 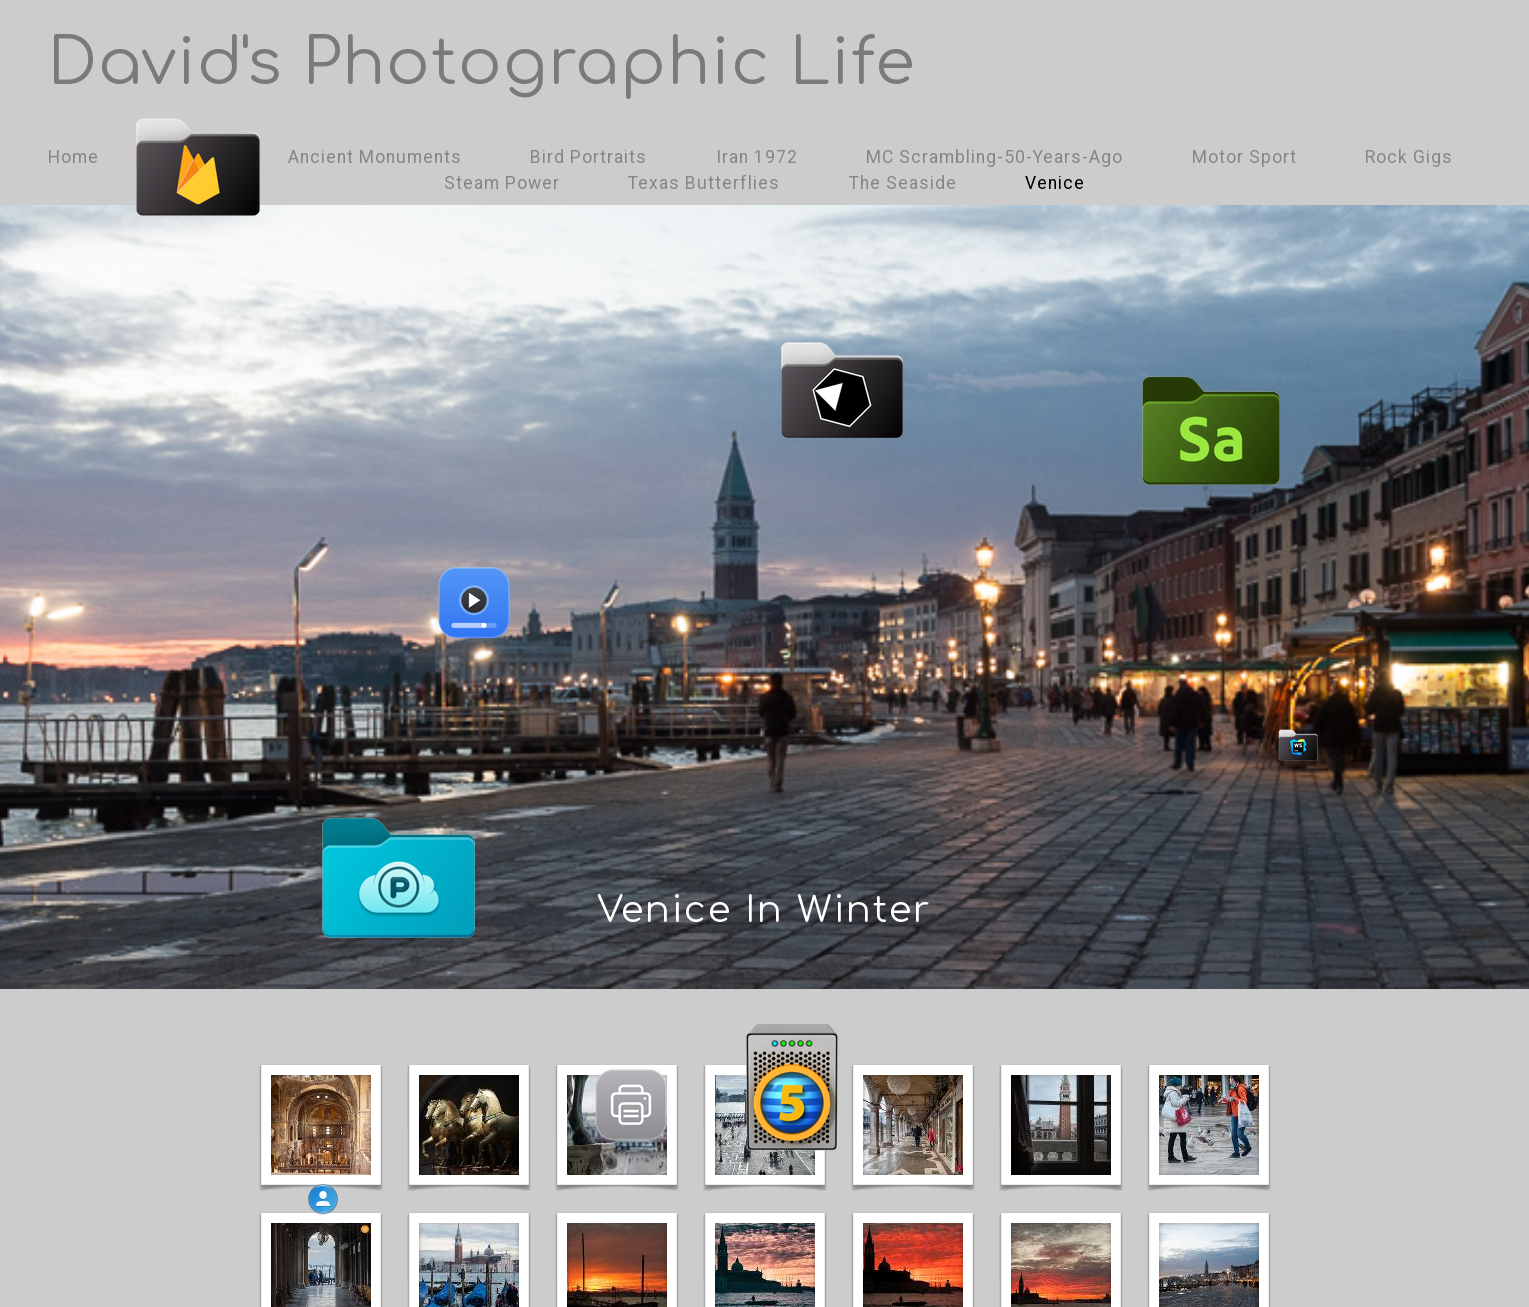 I want to click on open firebase project folder, so click(x=197, y=170).